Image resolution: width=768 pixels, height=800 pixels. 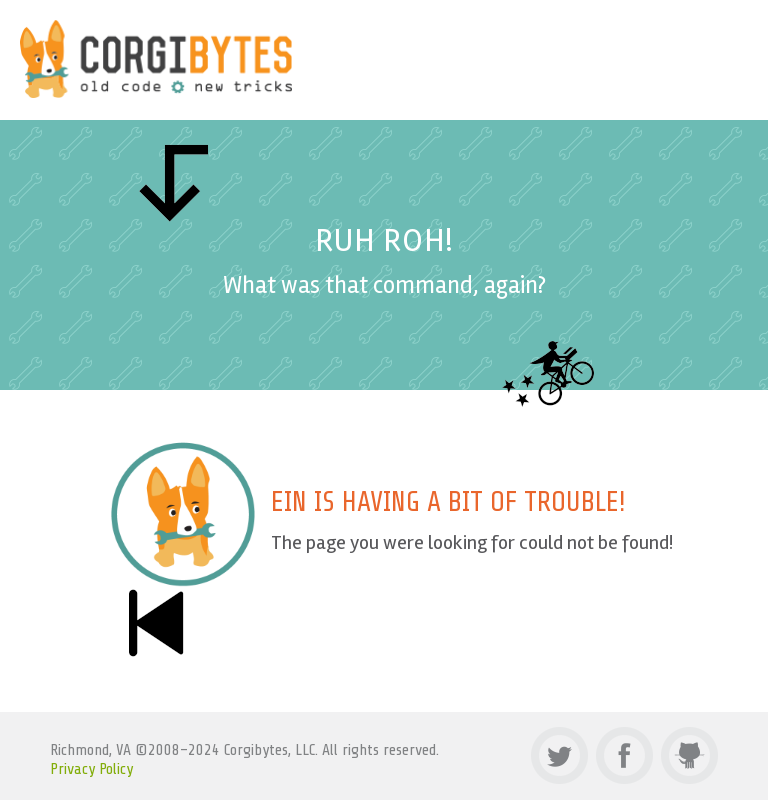 What do you see at coordinates (174, 178) in the screenshot?
I see `navigate back and down in a menu hierarchy` at bounding box center [174, 178].